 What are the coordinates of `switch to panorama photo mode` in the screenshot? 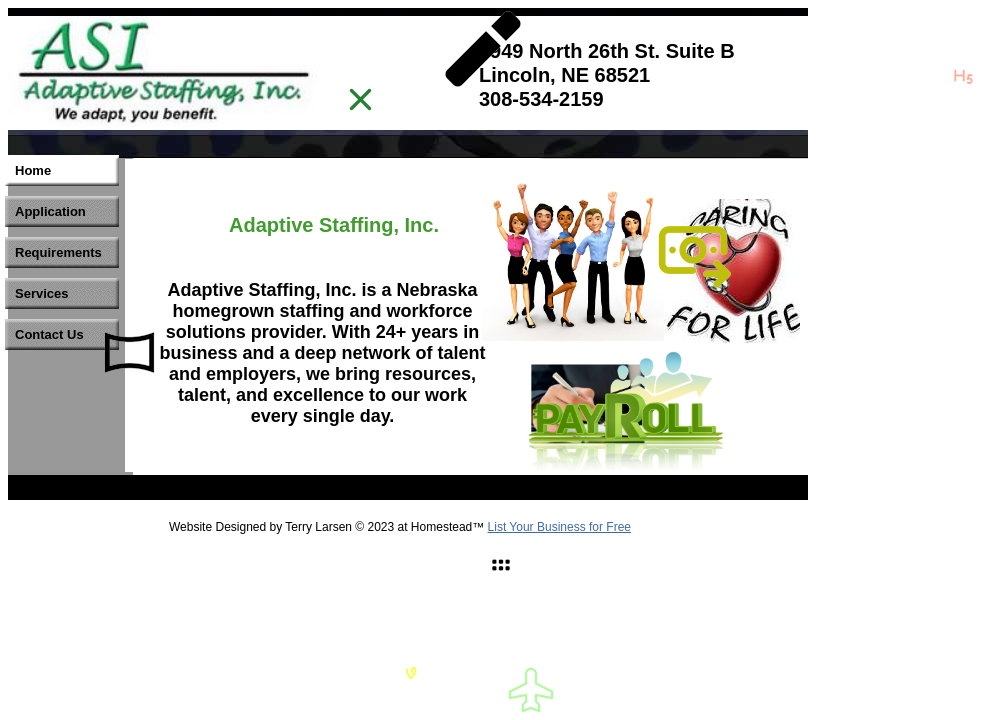 It's located at (129, 352).